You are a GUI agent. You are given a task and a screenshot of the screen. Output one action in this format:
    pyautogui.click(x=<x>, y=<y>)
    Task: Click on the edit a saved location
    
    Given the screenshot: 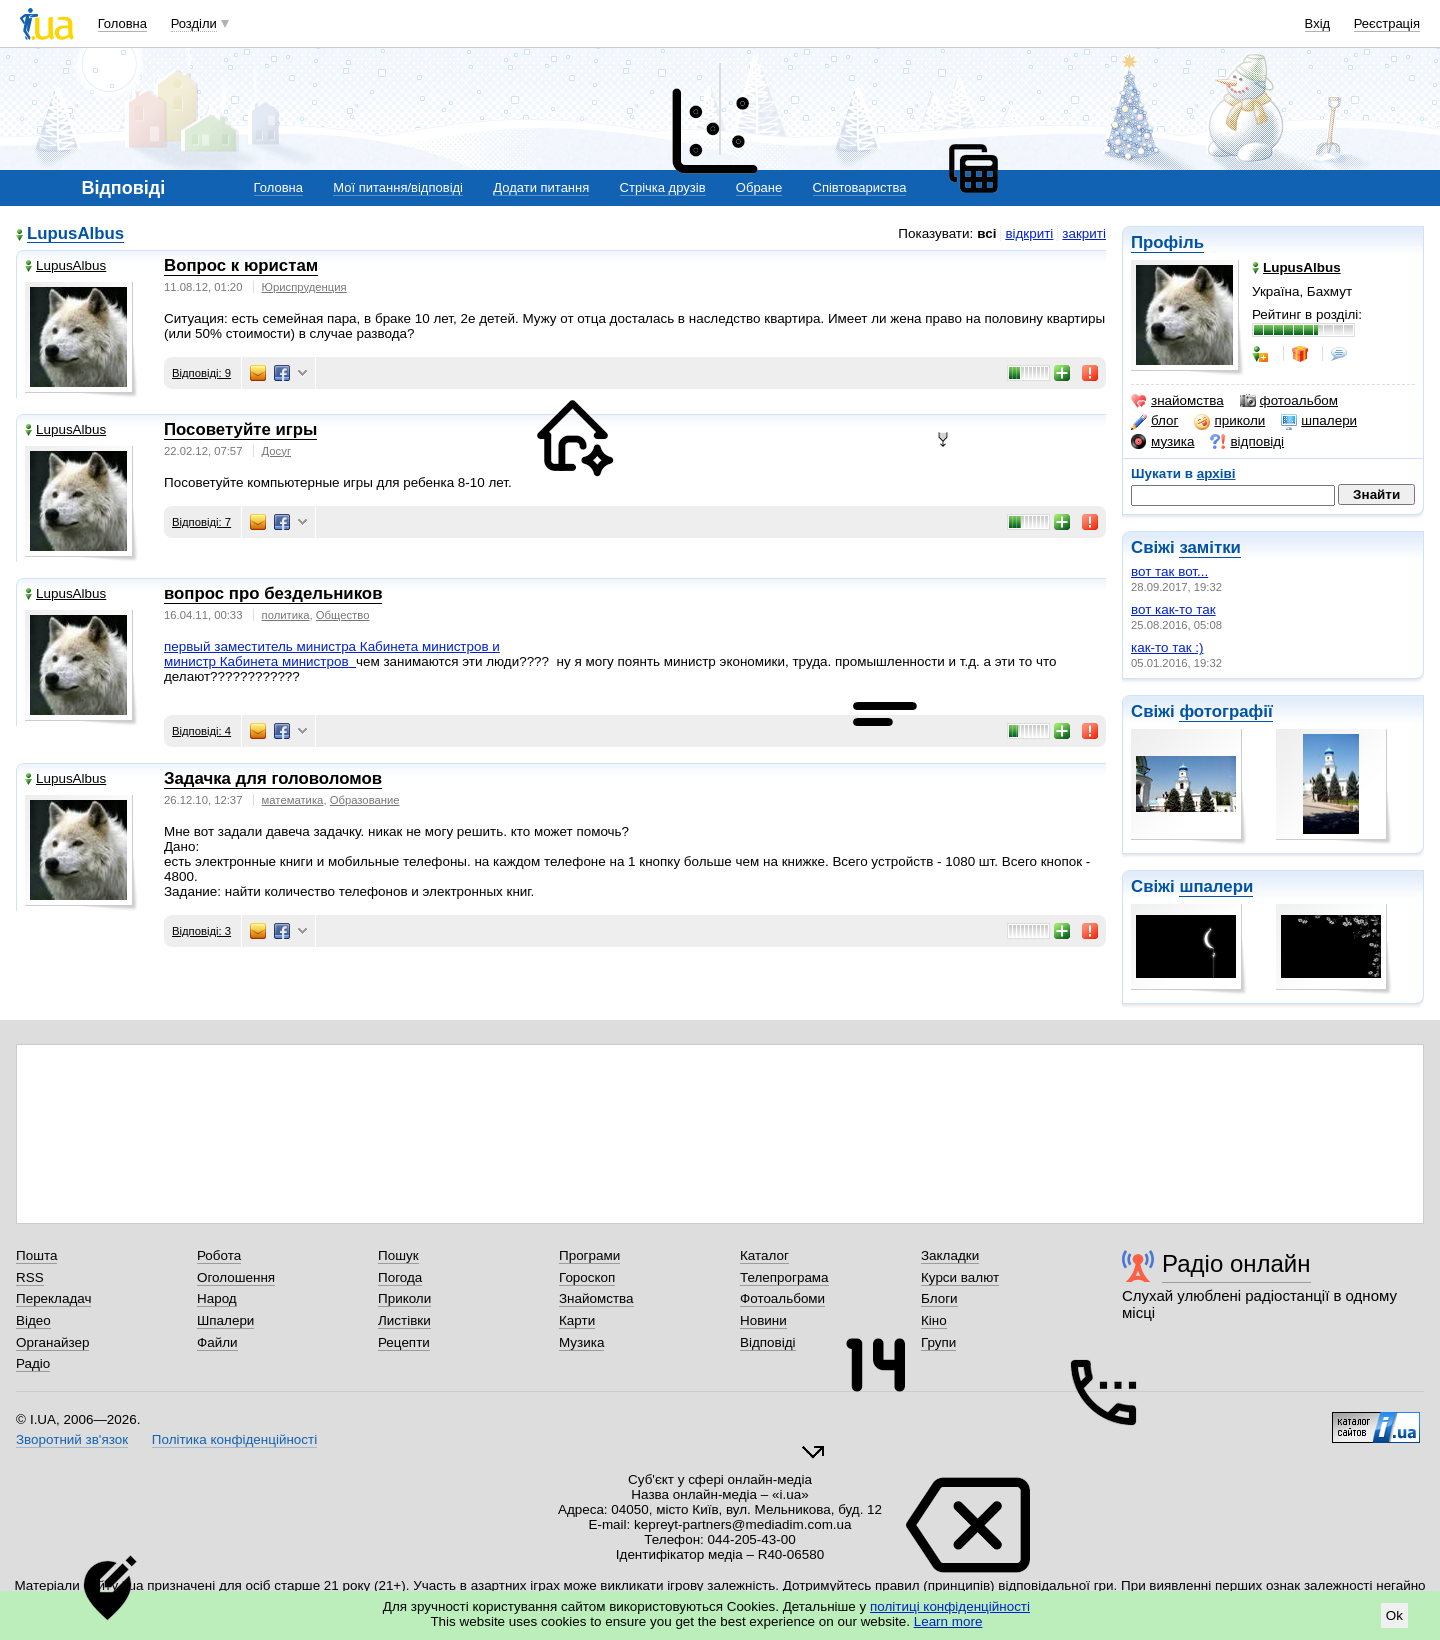 What is the action you would take?
    pyautogui.click(x=107, y=1590)
    